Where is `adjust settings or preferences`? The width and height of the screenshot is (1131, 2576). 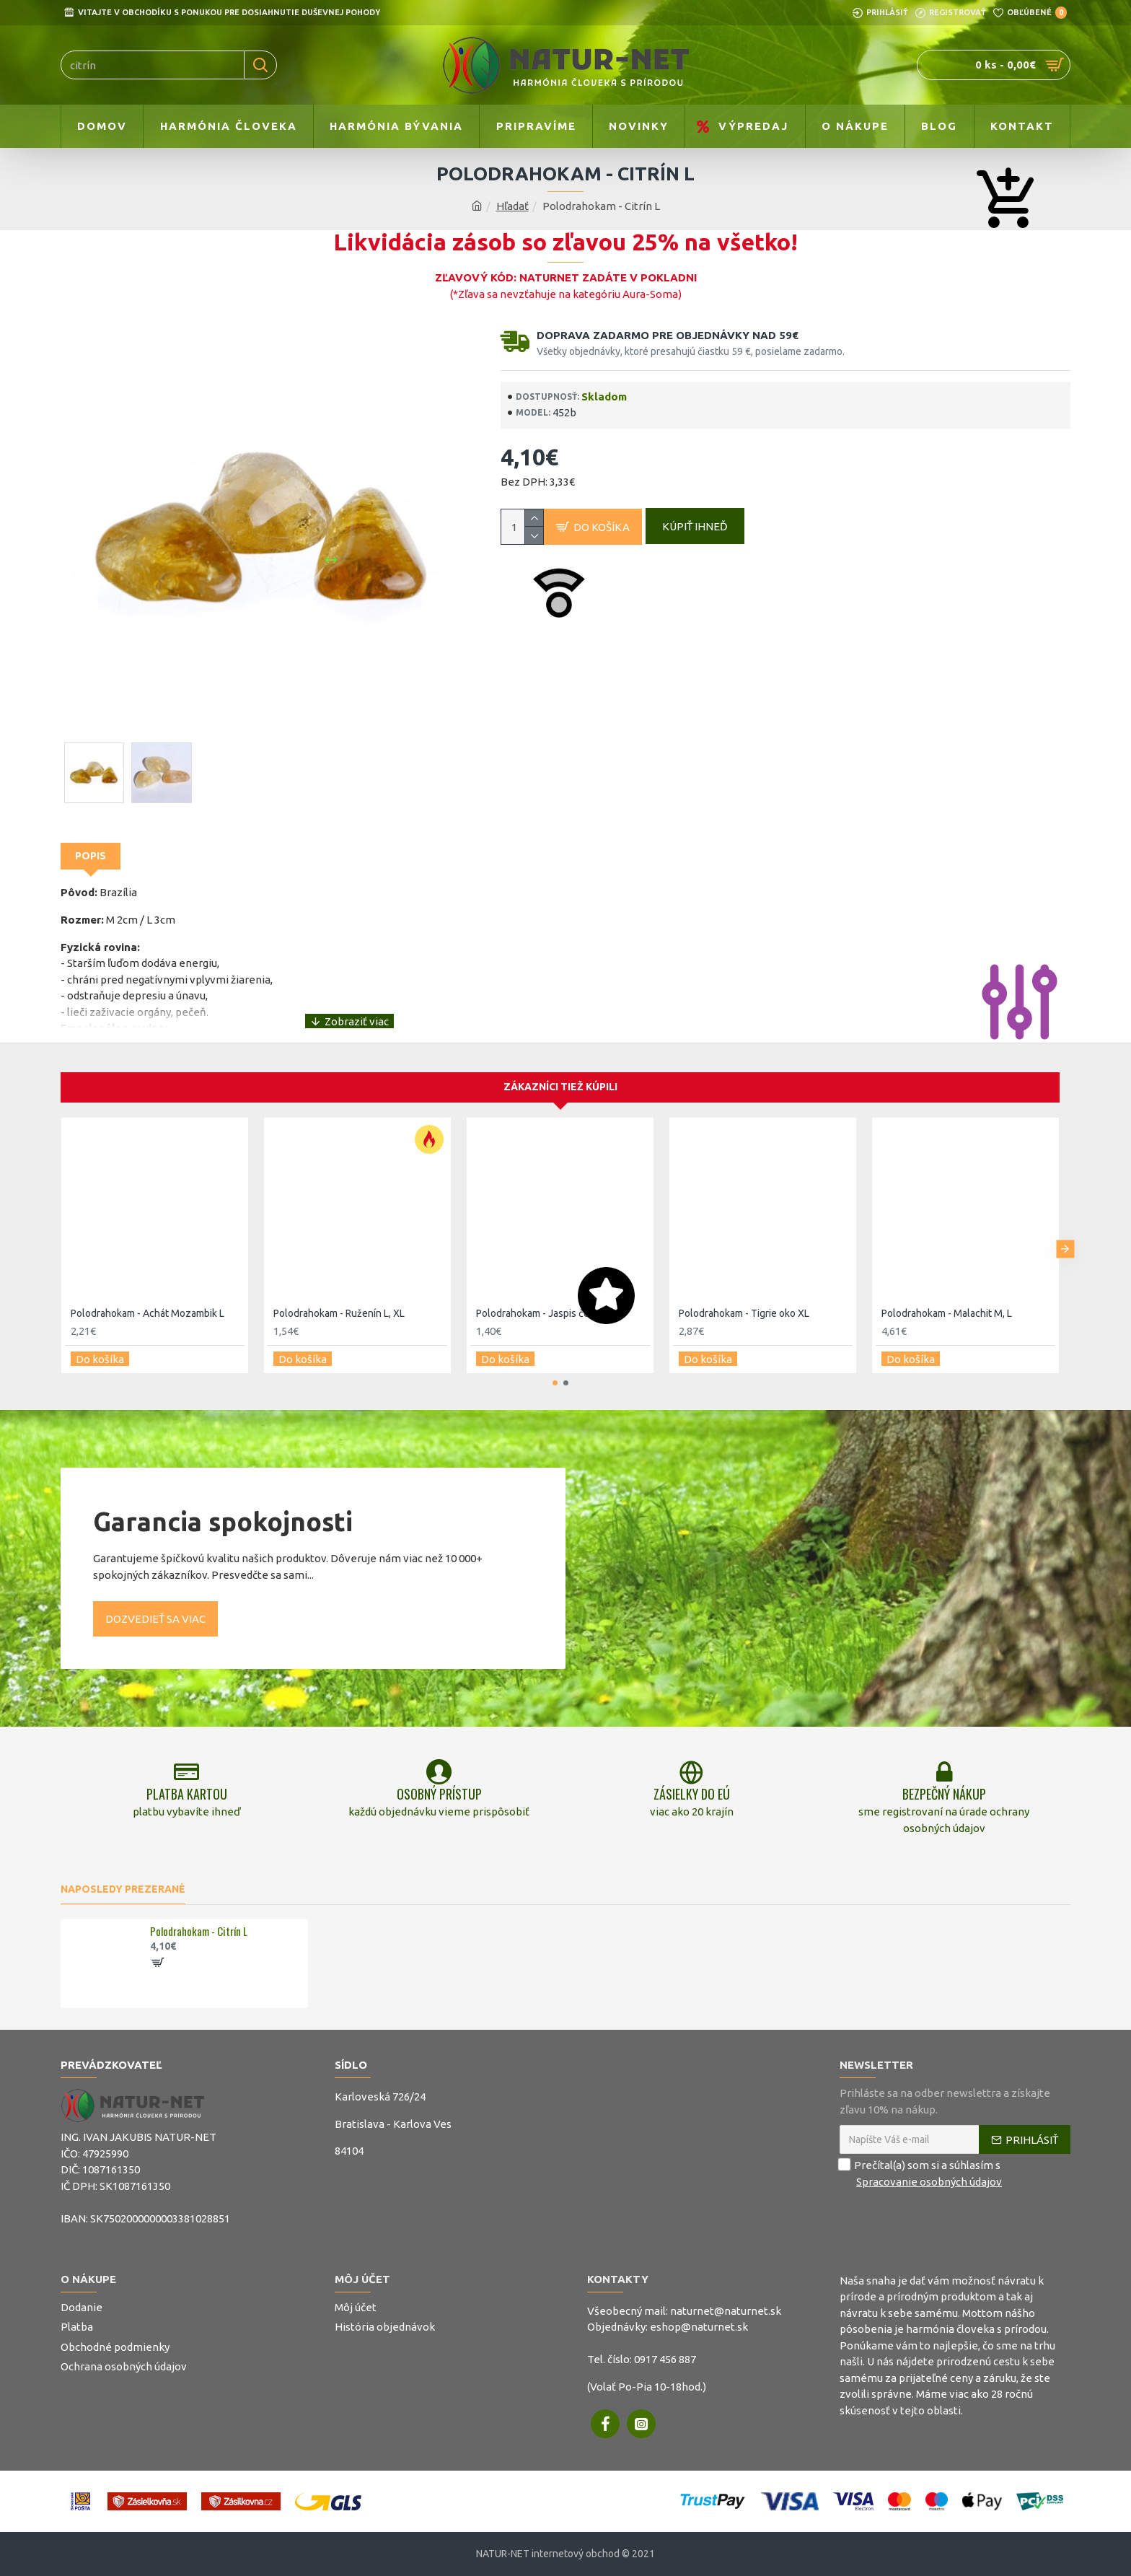 adjust settings or preferences is located at coordinates (1019, 1002).